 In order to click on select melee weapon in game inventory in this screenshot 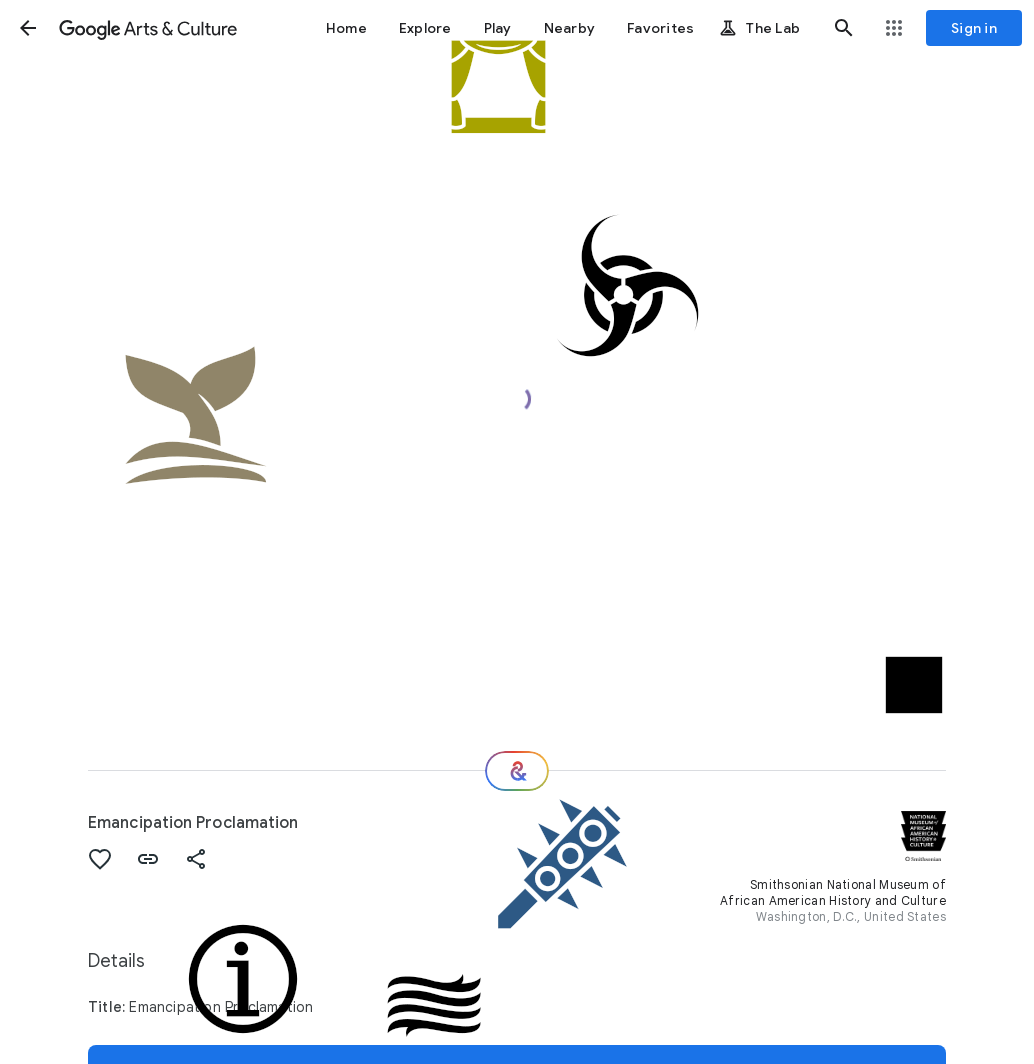, I will do `click(562, 864)`.